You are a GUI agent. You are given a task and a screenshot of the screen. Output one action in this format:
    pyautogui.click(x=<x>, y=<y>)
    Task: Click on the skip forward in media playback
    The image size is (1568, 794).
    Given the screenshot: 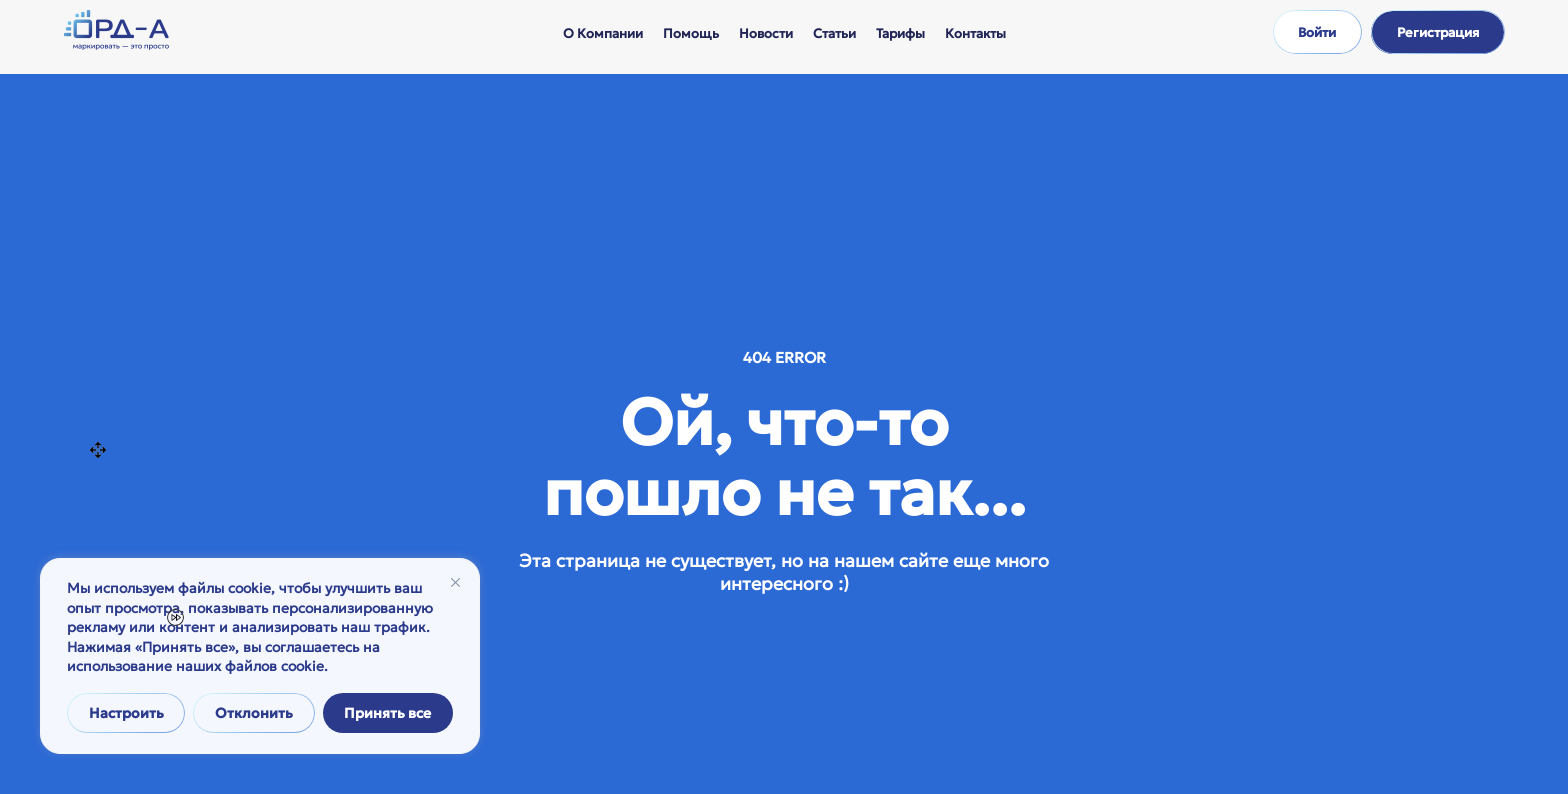 What is the action you would take?
    pyautogui.click(x=175, y=617)
    